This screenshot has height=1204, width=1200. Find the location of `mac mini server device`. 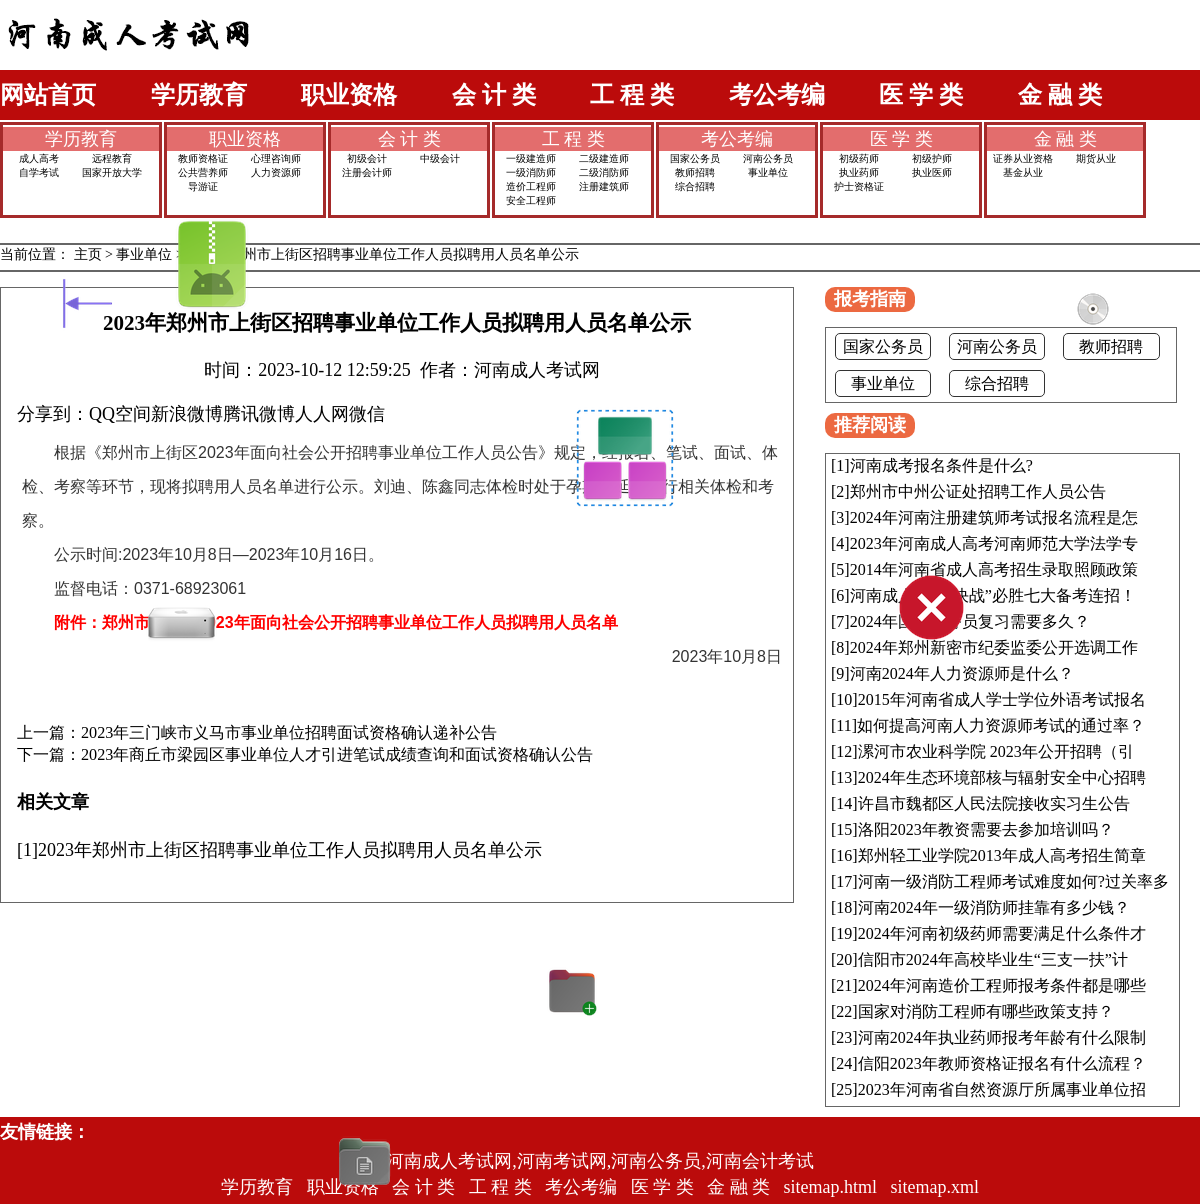

mac mini server device is located at coordinates (181, 617).